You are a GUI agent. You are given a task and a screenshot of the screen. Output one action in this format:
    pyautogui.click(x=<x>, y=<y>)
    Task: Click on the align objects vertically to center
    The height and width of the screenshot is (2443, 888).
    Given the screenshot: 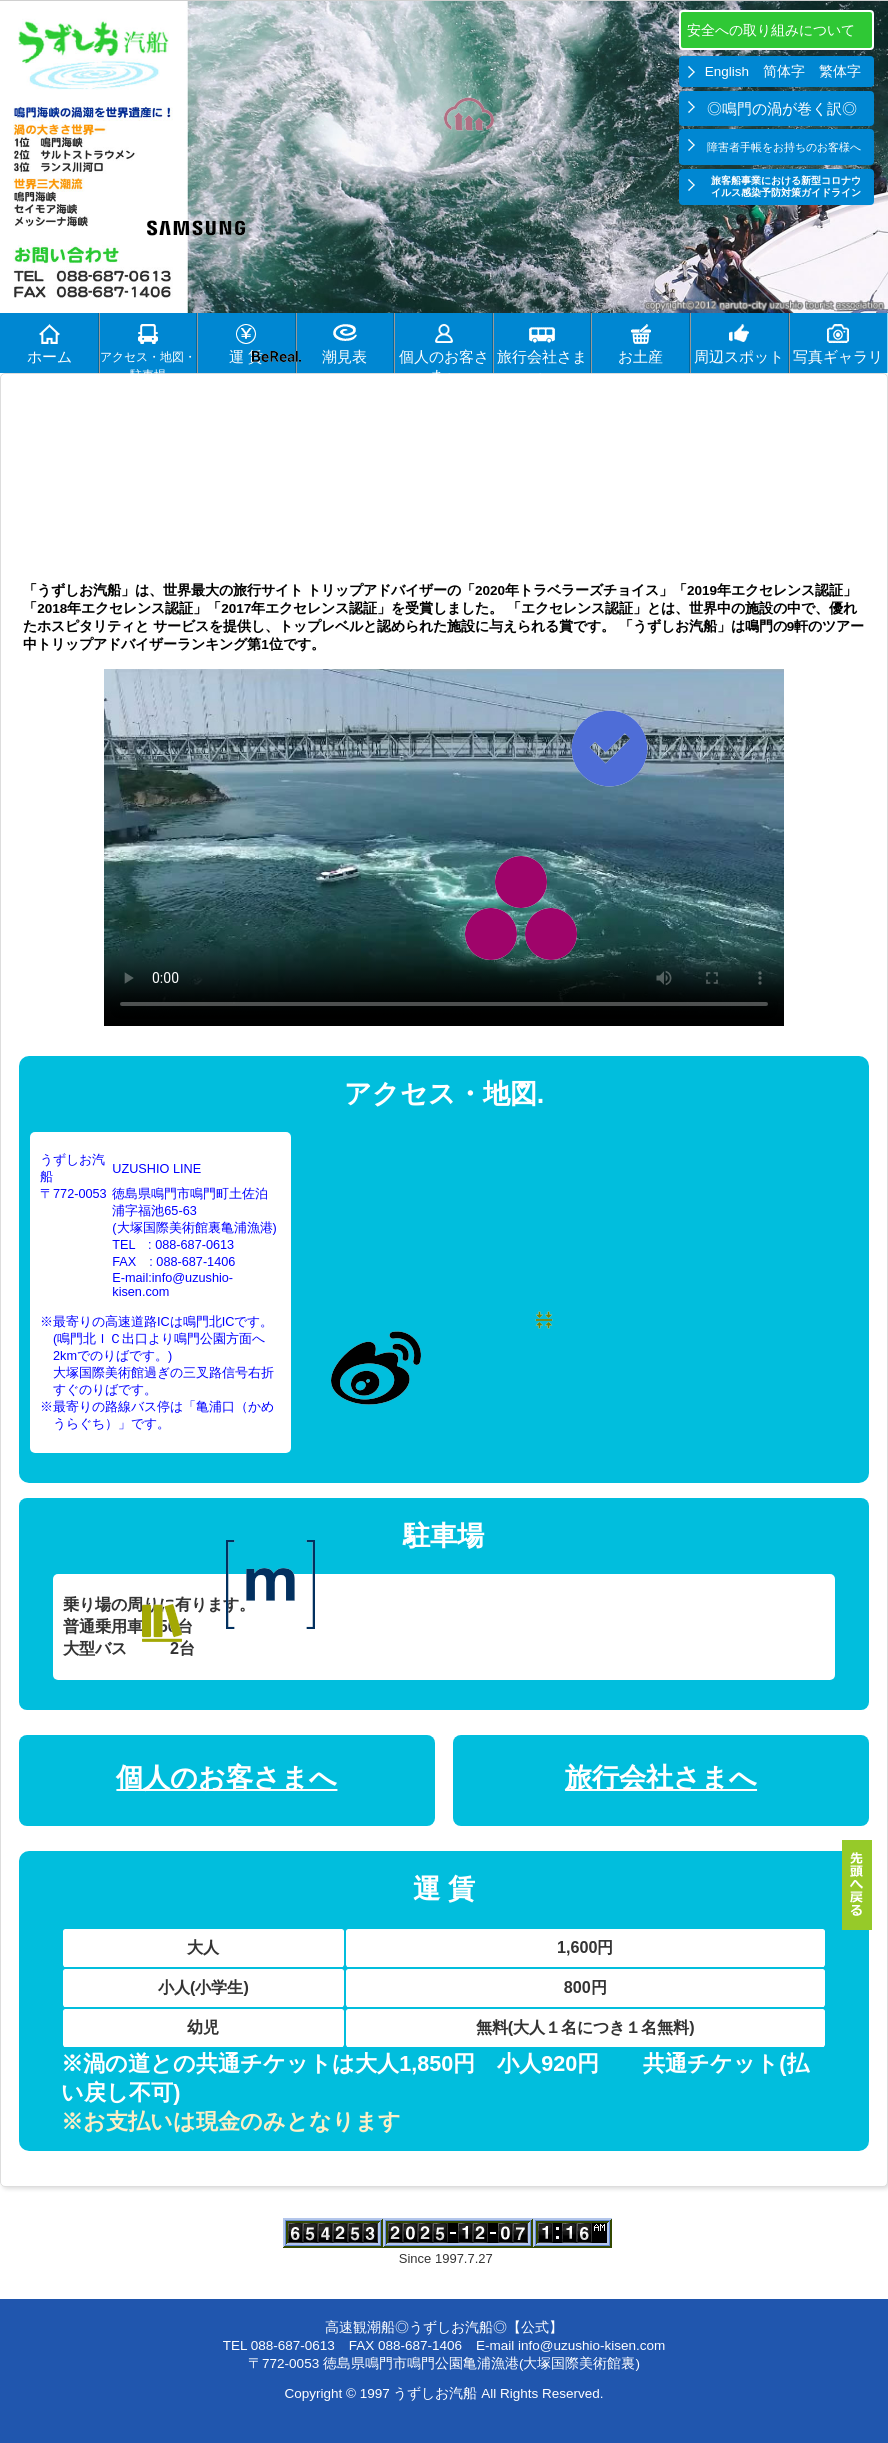 What is the action you would take?
    pyautogui.click(x=544, y=1320)
    